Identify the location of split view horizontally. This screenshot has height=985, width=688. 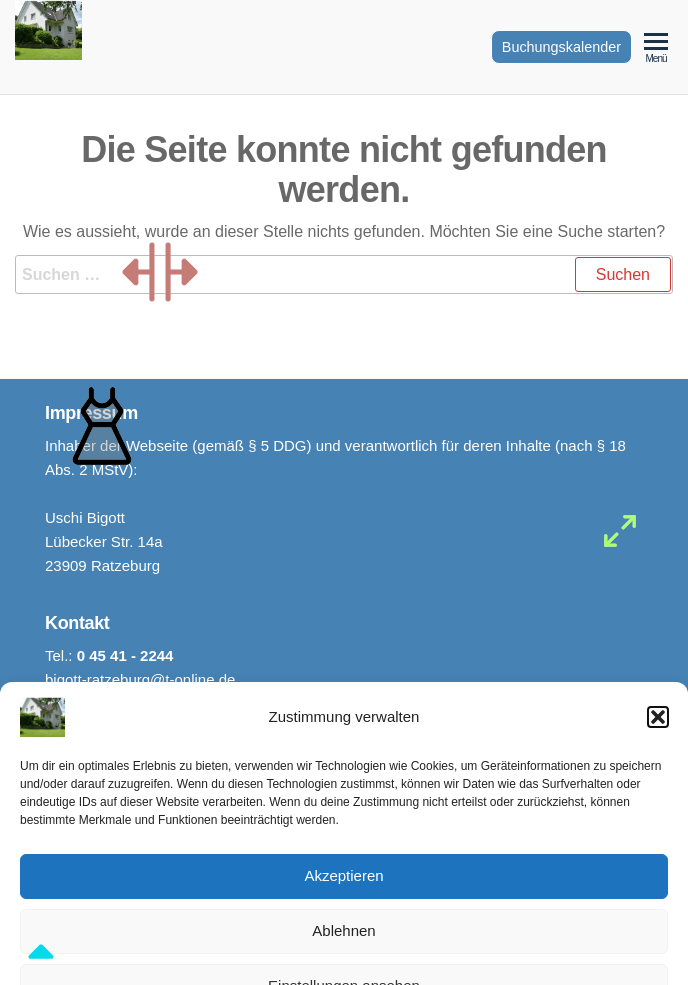
(160, 272).